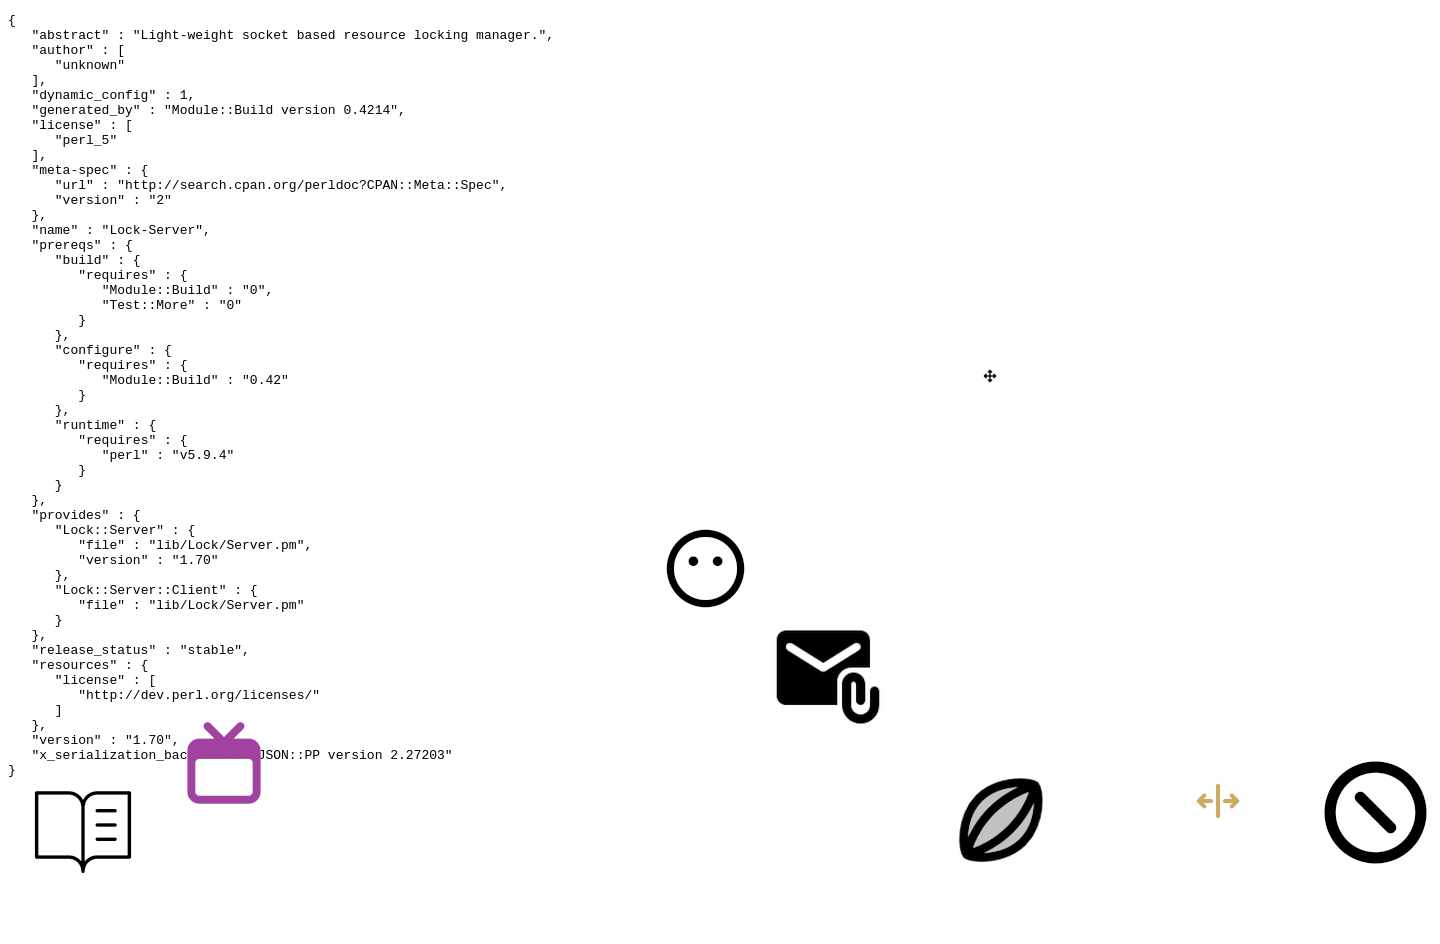 The width and height of the screenshot is (1440, 944). What do you see at coordinates (828, 677) in the screenshot?
I see `attach a file to your email` at bounding box center [828, 677].